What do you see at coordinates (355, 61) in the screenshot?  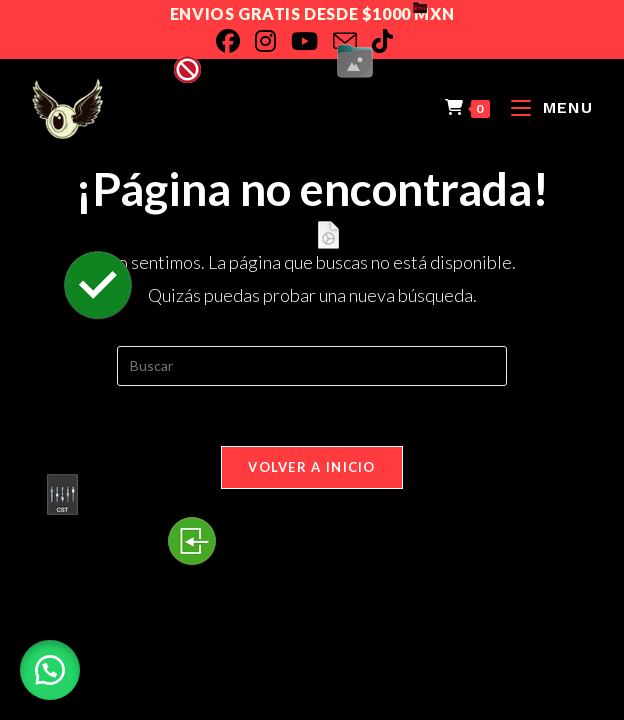 I see `open your pictures folder` at bounding box center [355, 61].